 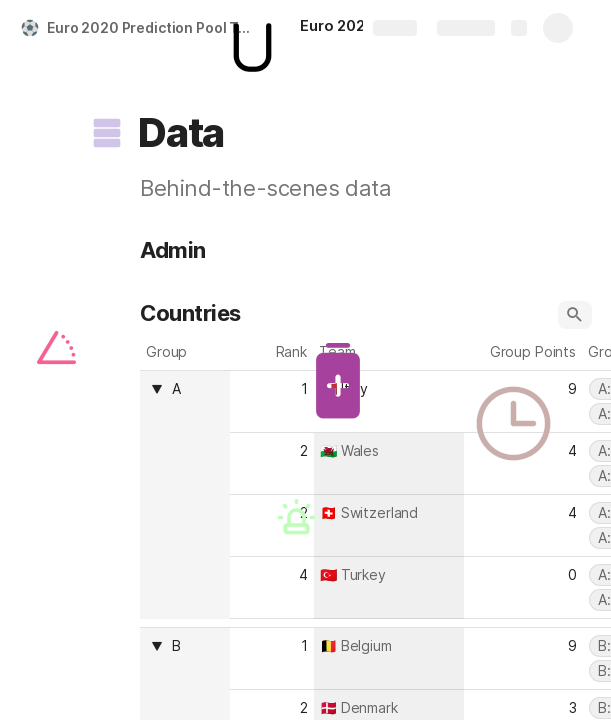 What do you see at coordinates (252, 47) in the screenshot?
I see `represents the letter U in text or keyboard input` at bounding box center [252, 47].